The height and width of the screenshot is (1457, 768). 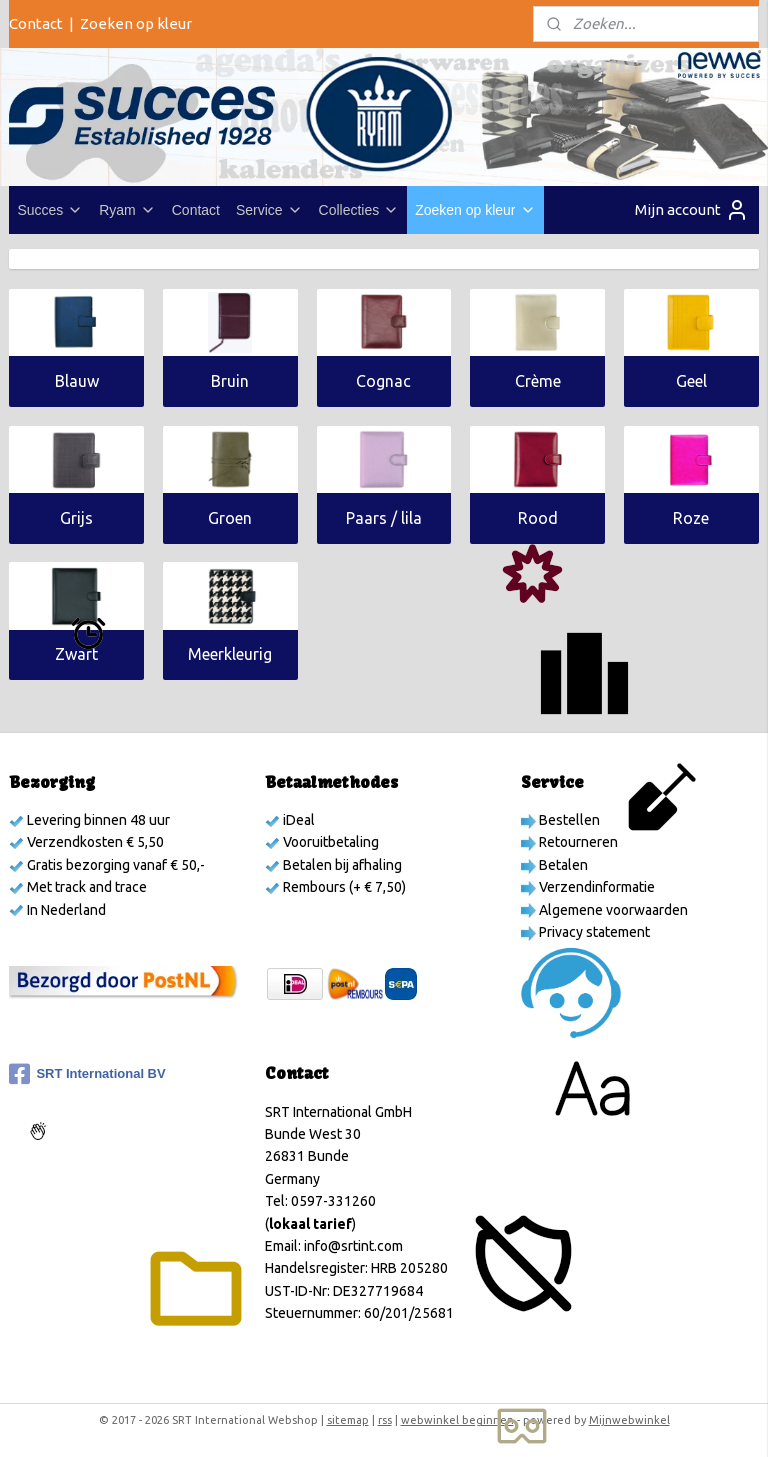 I want to click on gardening or landscaping tools, so click(x=661, y=798).